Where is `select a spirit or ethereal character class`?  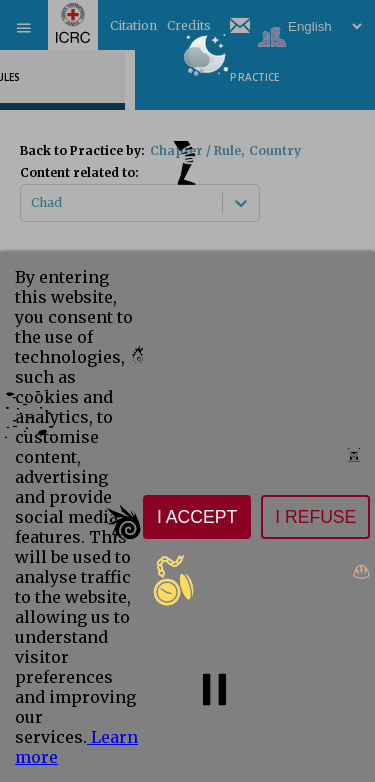 select a spirit or ethereal character class is located at coordinates (138, 354).